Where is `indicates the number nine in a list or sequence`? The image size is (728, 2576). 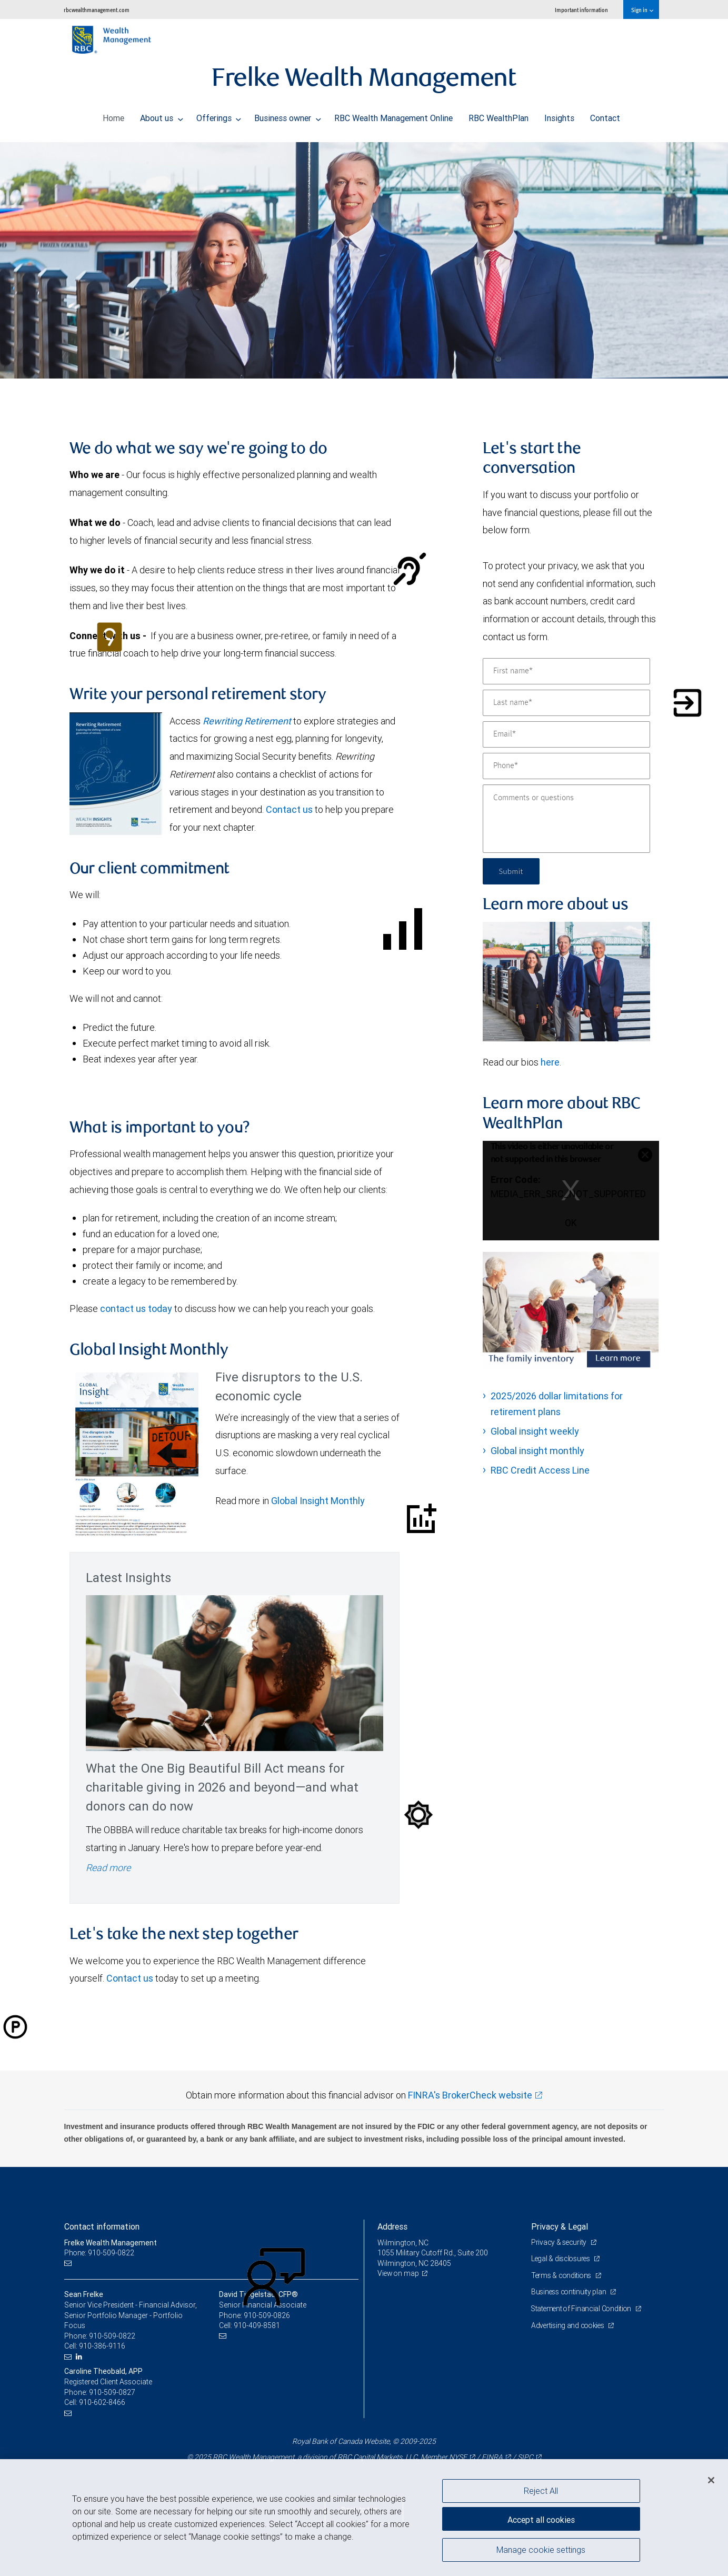
indicates the number nine in a list or sequence is located at coordinates (109, 637).